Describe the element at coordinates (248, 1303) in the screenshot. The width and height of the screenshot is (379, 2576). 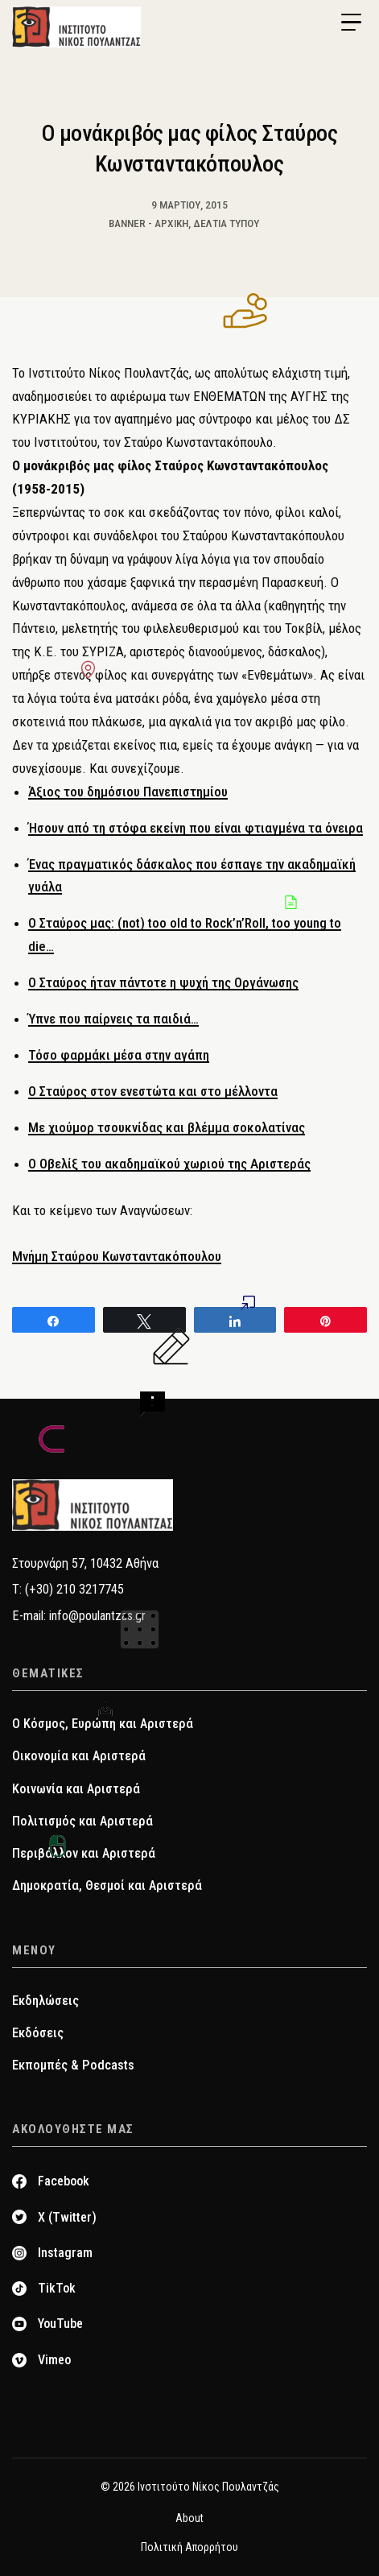
I see `open content in a new window` at that location.